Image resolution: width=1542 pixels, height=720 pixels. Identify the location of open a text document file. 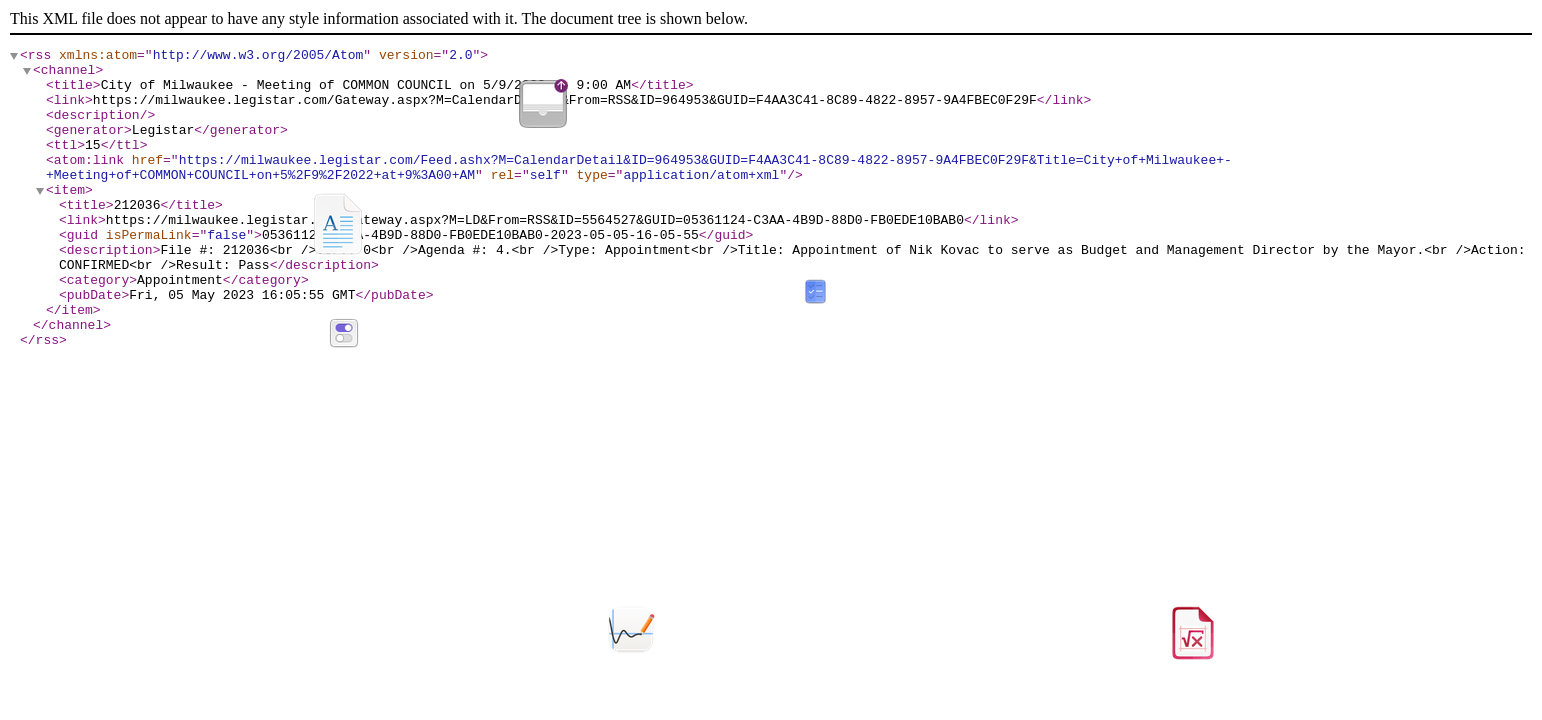
(338, 224).